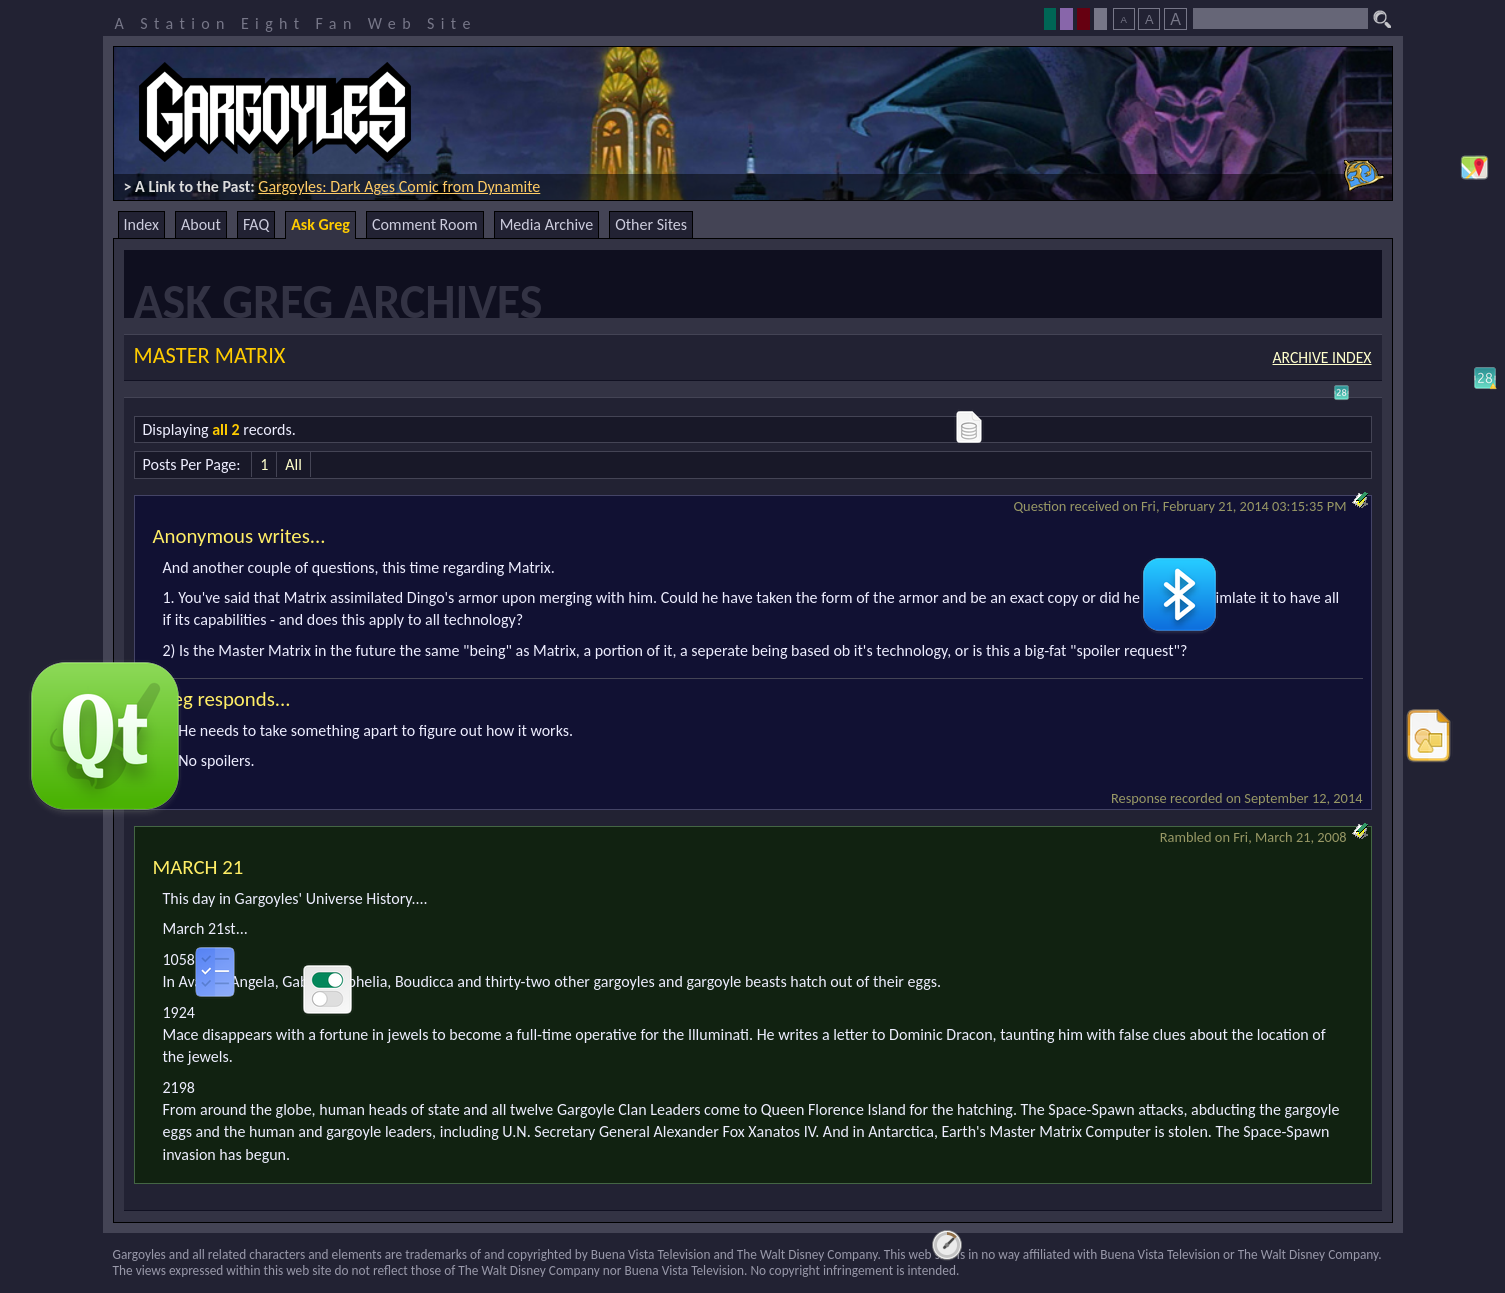  I want to click on sql database file, so click(969, 427).